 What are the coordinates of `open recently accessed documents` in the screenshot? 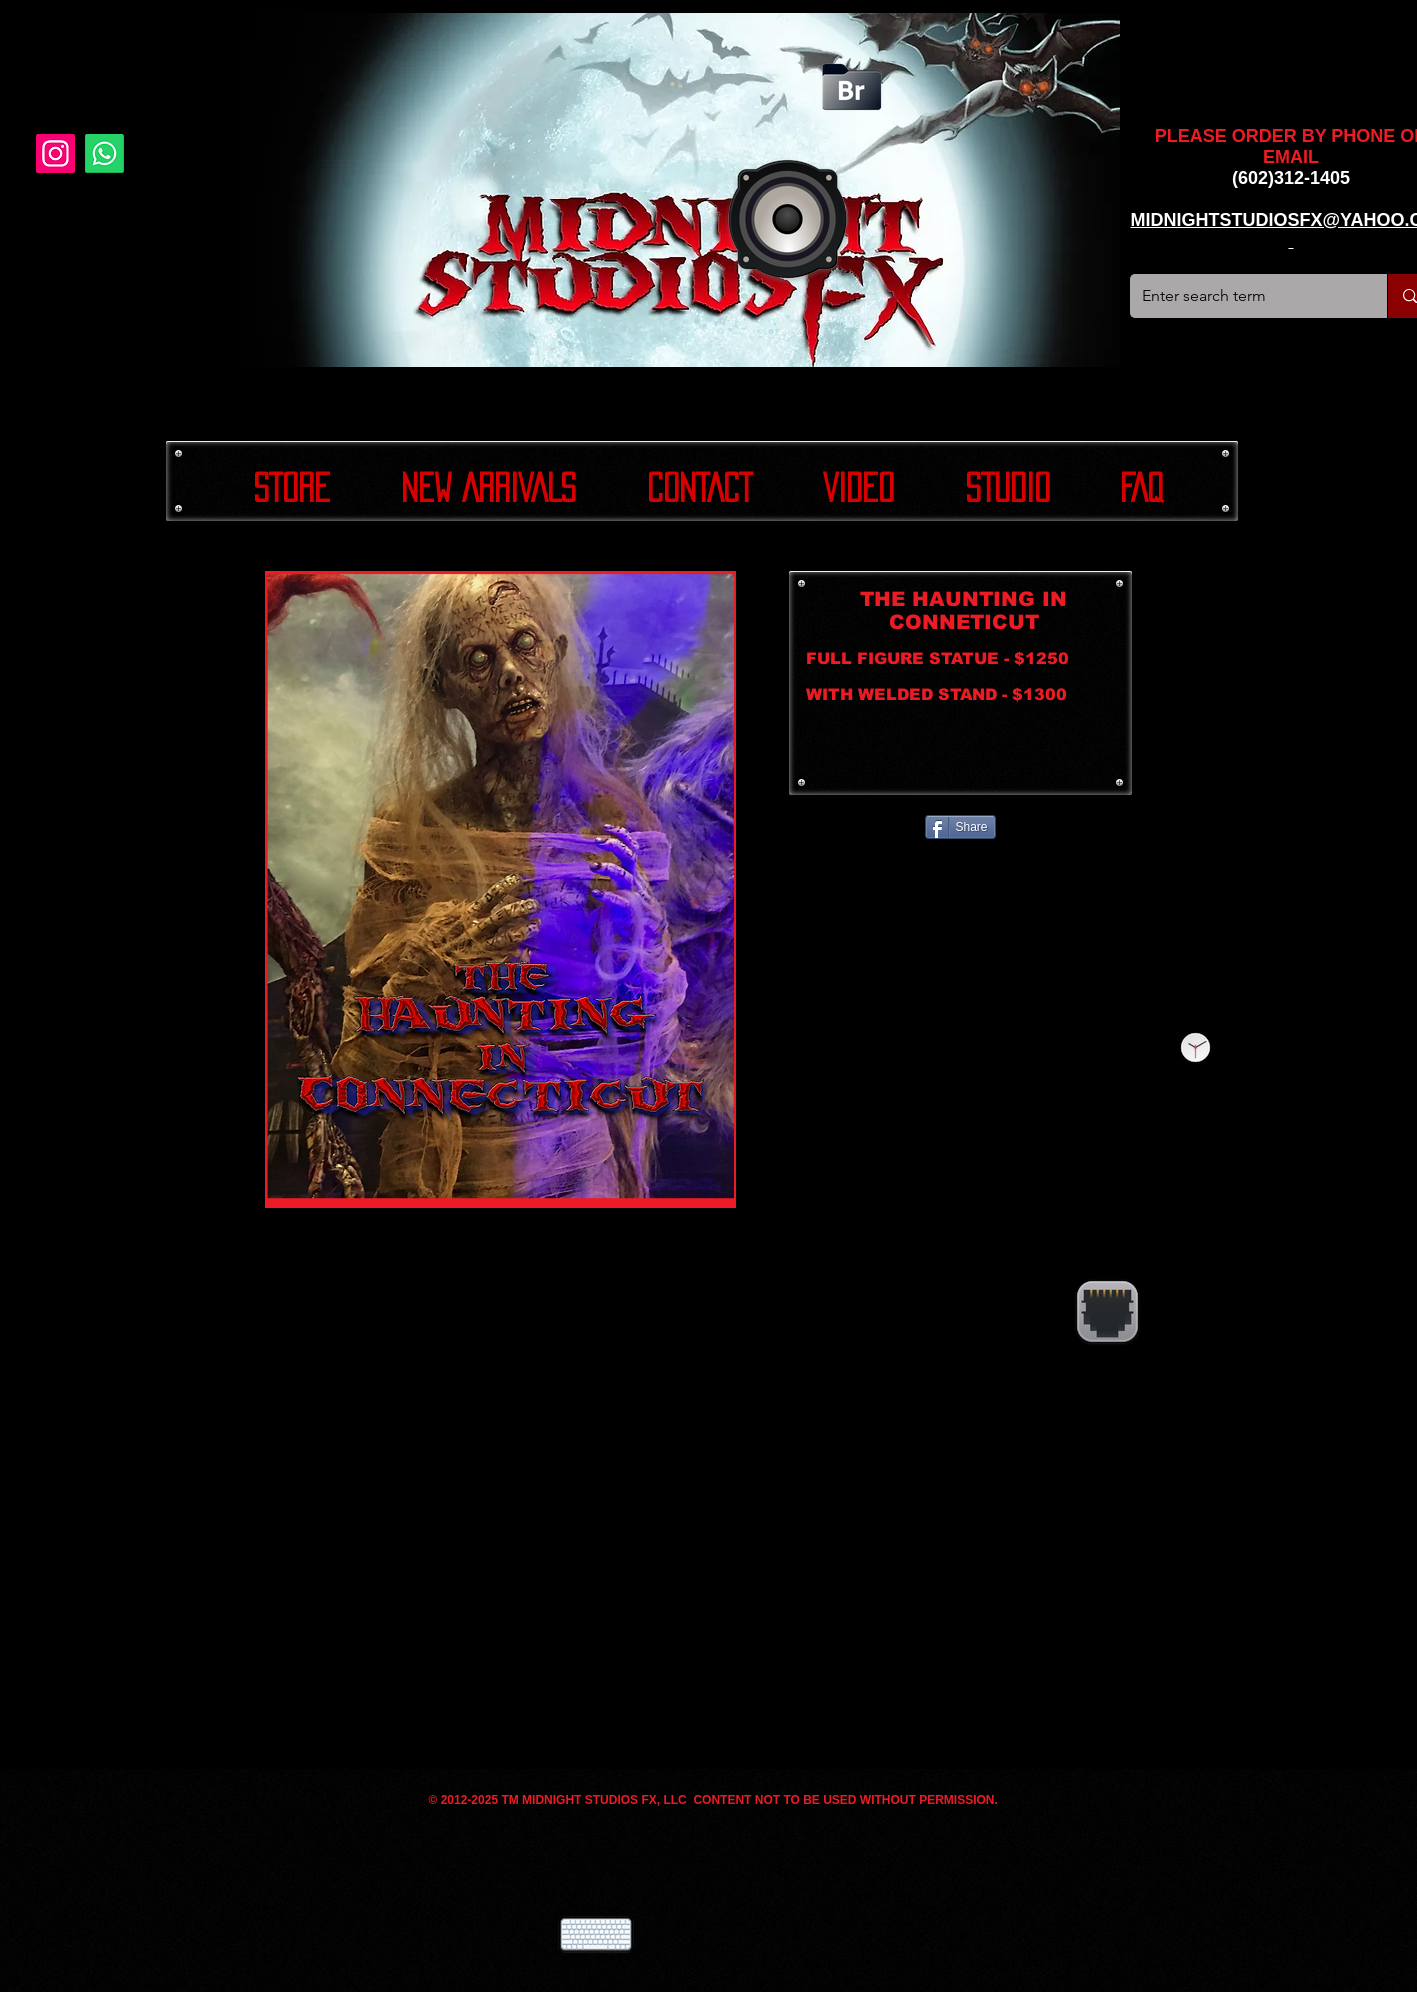 It's located at (1195, 1047).